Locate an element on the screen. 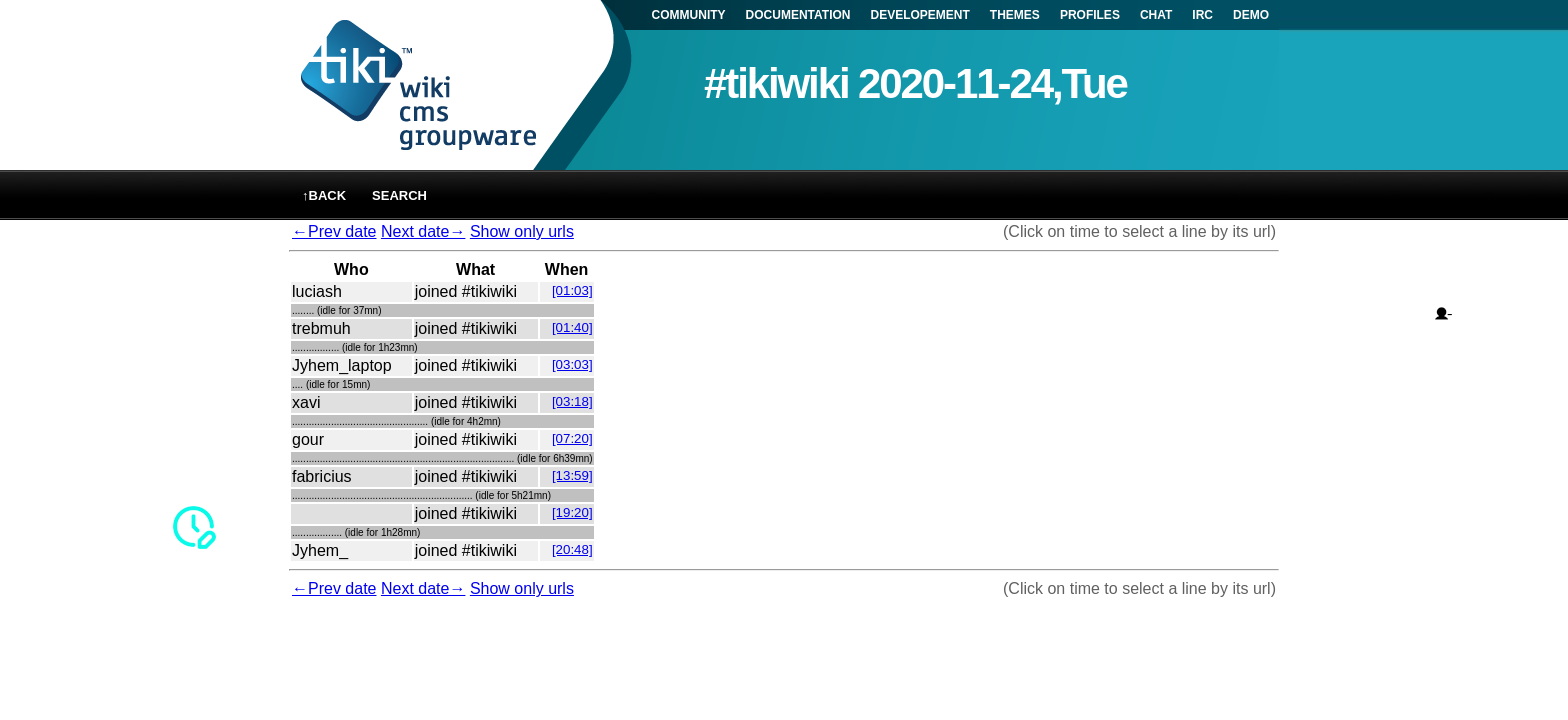 The image size is (1568, 720). edit a scheduled time or event is located at coordinates (193, 526).